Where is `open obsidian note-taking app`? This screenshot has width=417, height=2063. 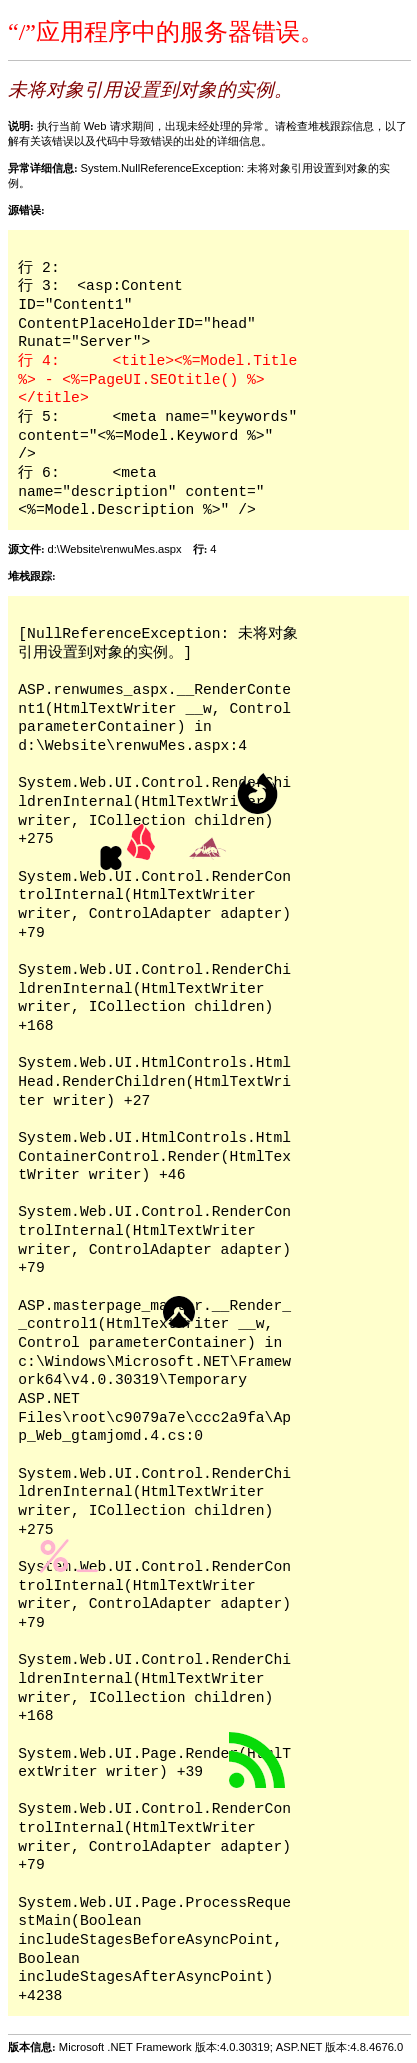 open obsidian note-taking app is located at coordinates (141, 842).